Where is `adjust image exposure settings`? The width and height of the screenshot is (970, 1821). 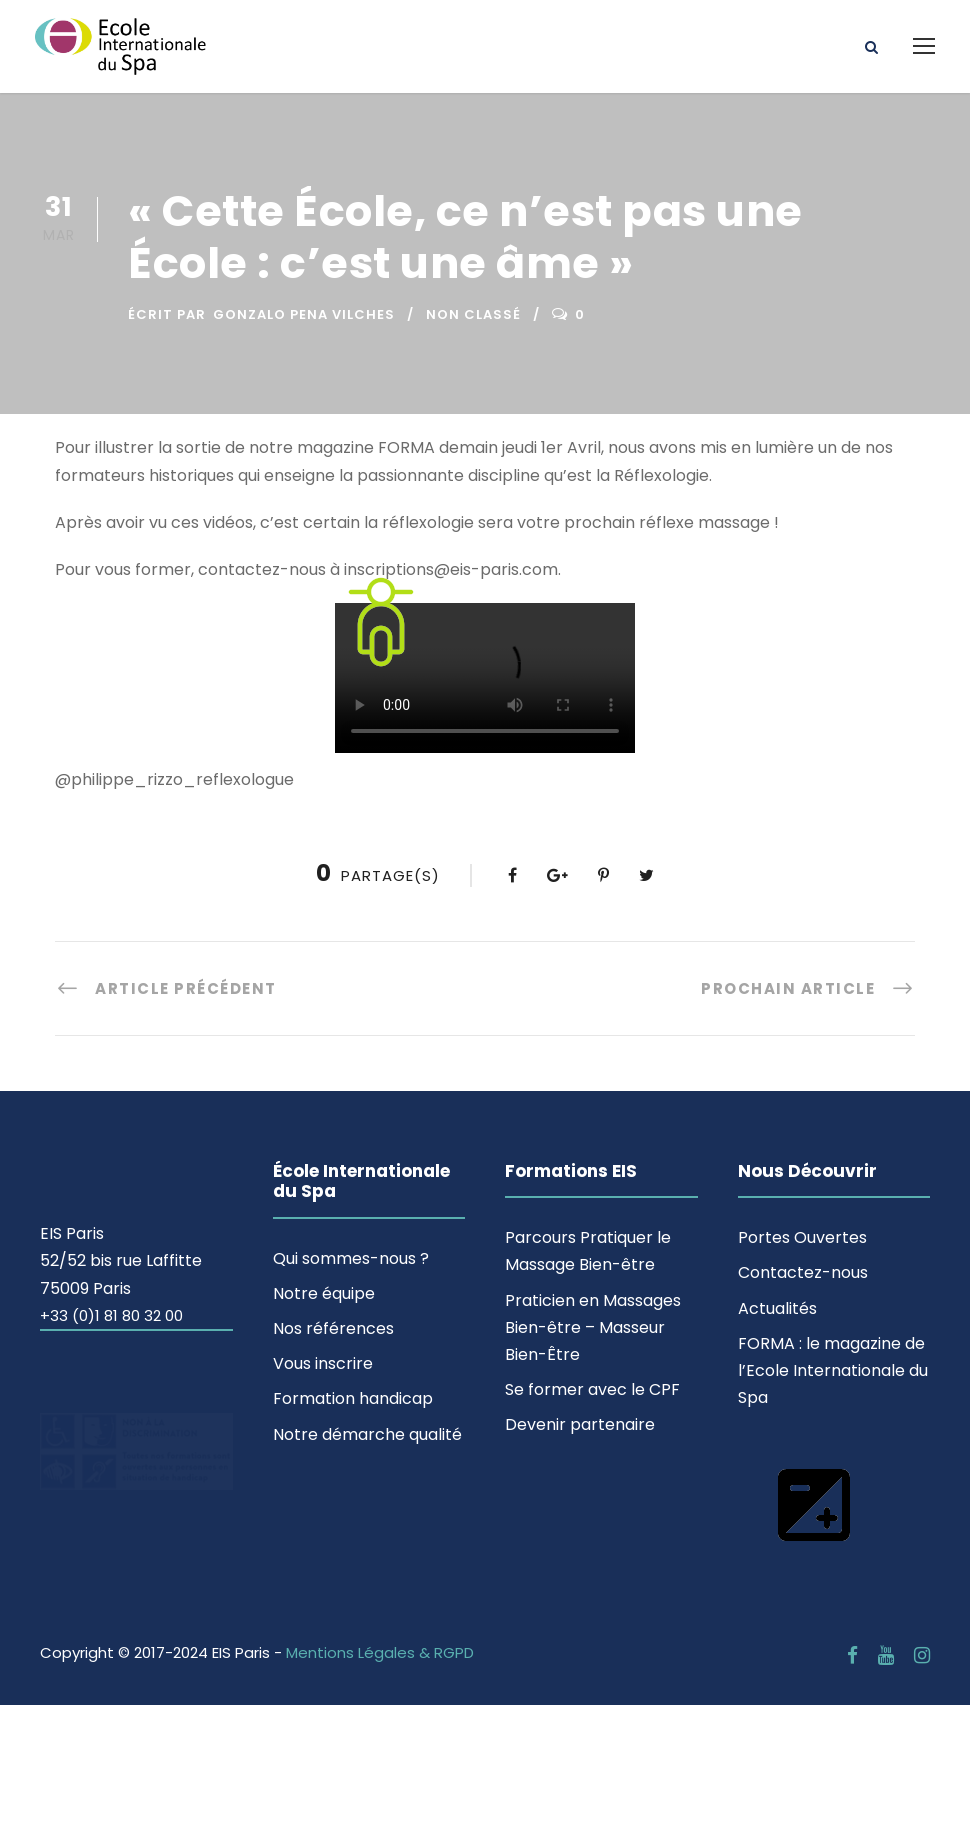 adjust image exposure settings is located at coordinates (814, 1505).